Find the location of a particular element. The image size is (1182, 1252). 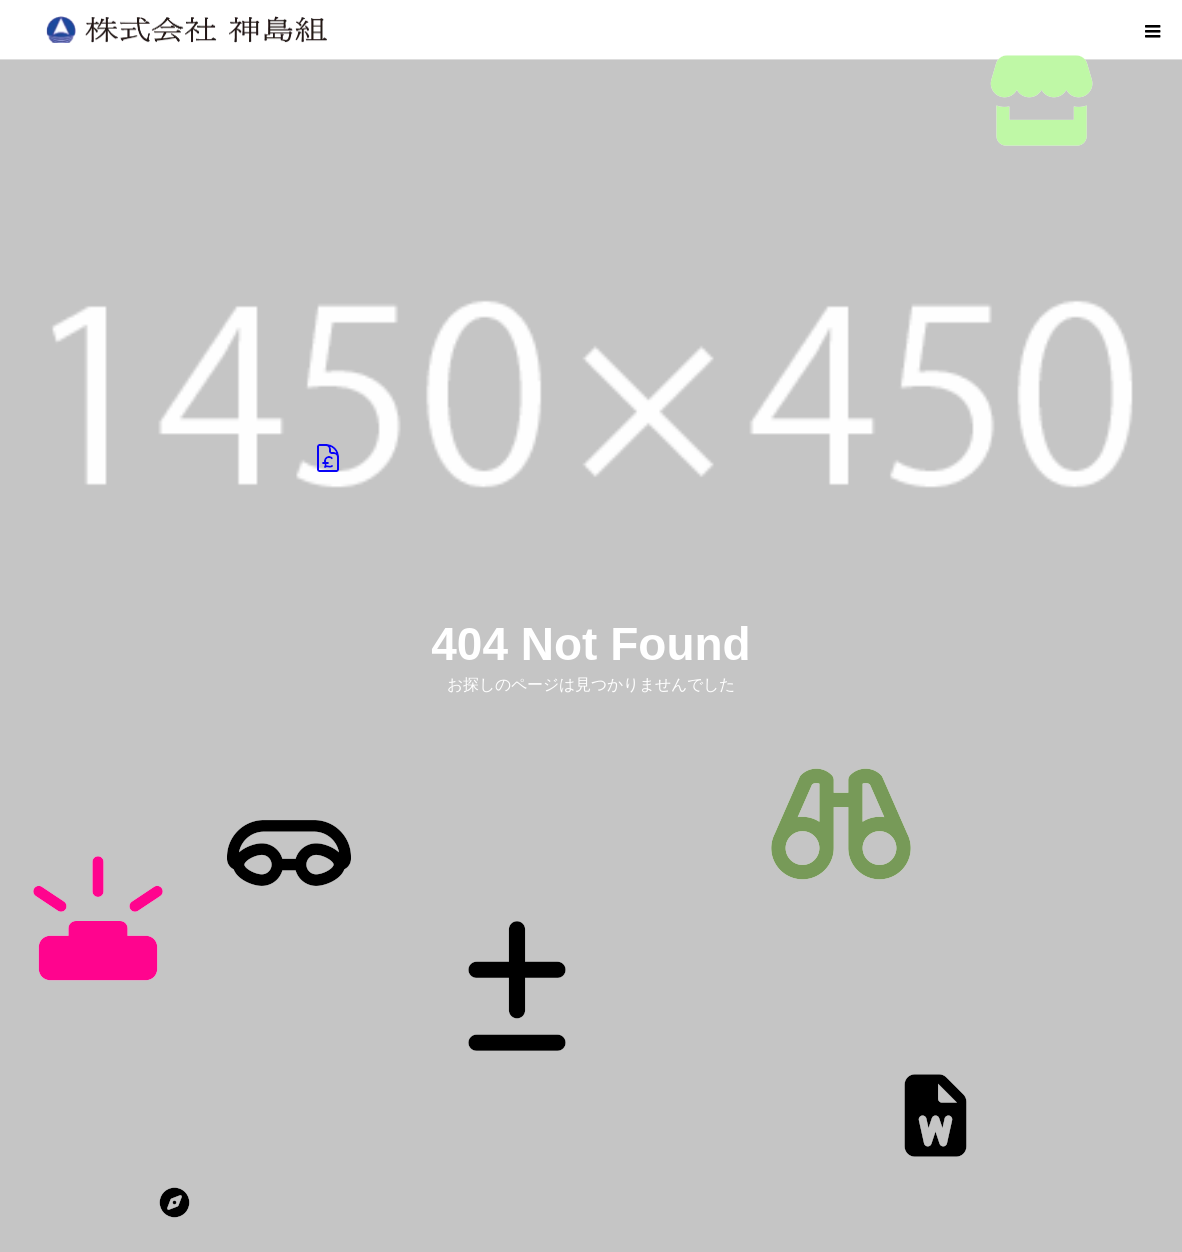

access the store or marketplace is located at coordinates (1041, 100).